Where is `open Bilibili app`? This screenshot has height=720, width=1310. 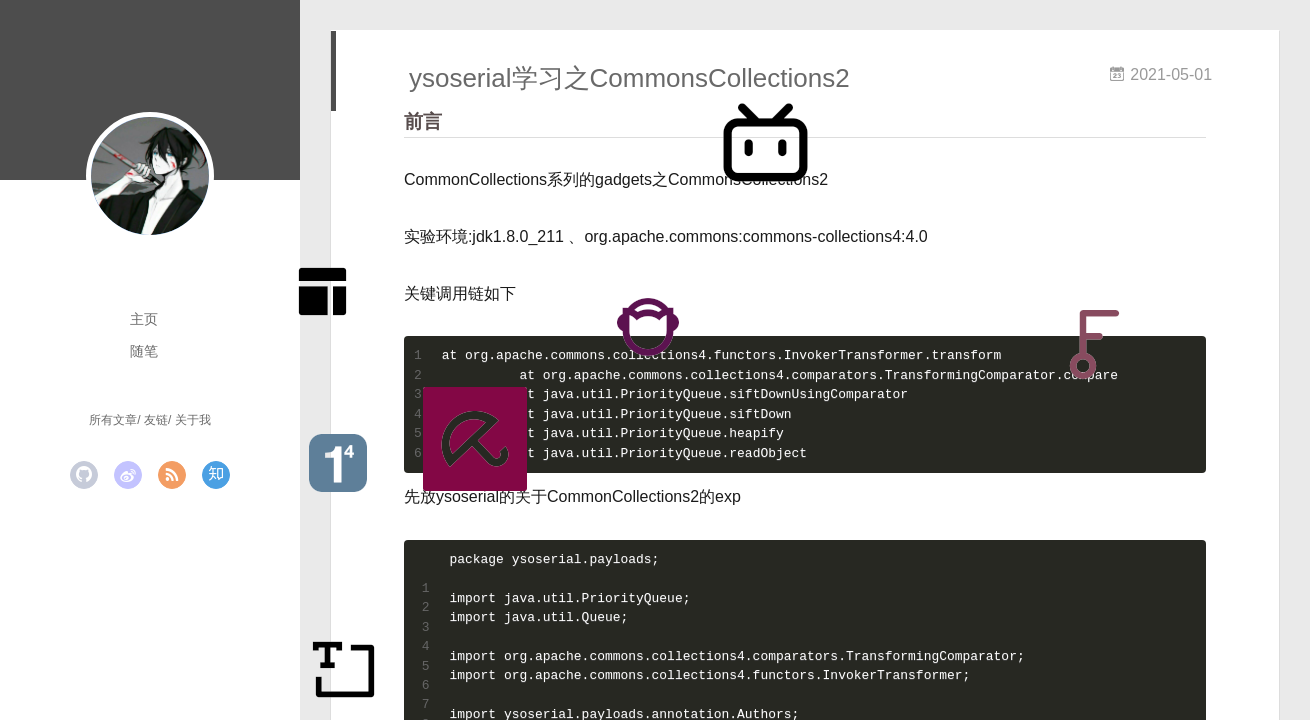 open Bilibili app is located at coordinates (765, 143).